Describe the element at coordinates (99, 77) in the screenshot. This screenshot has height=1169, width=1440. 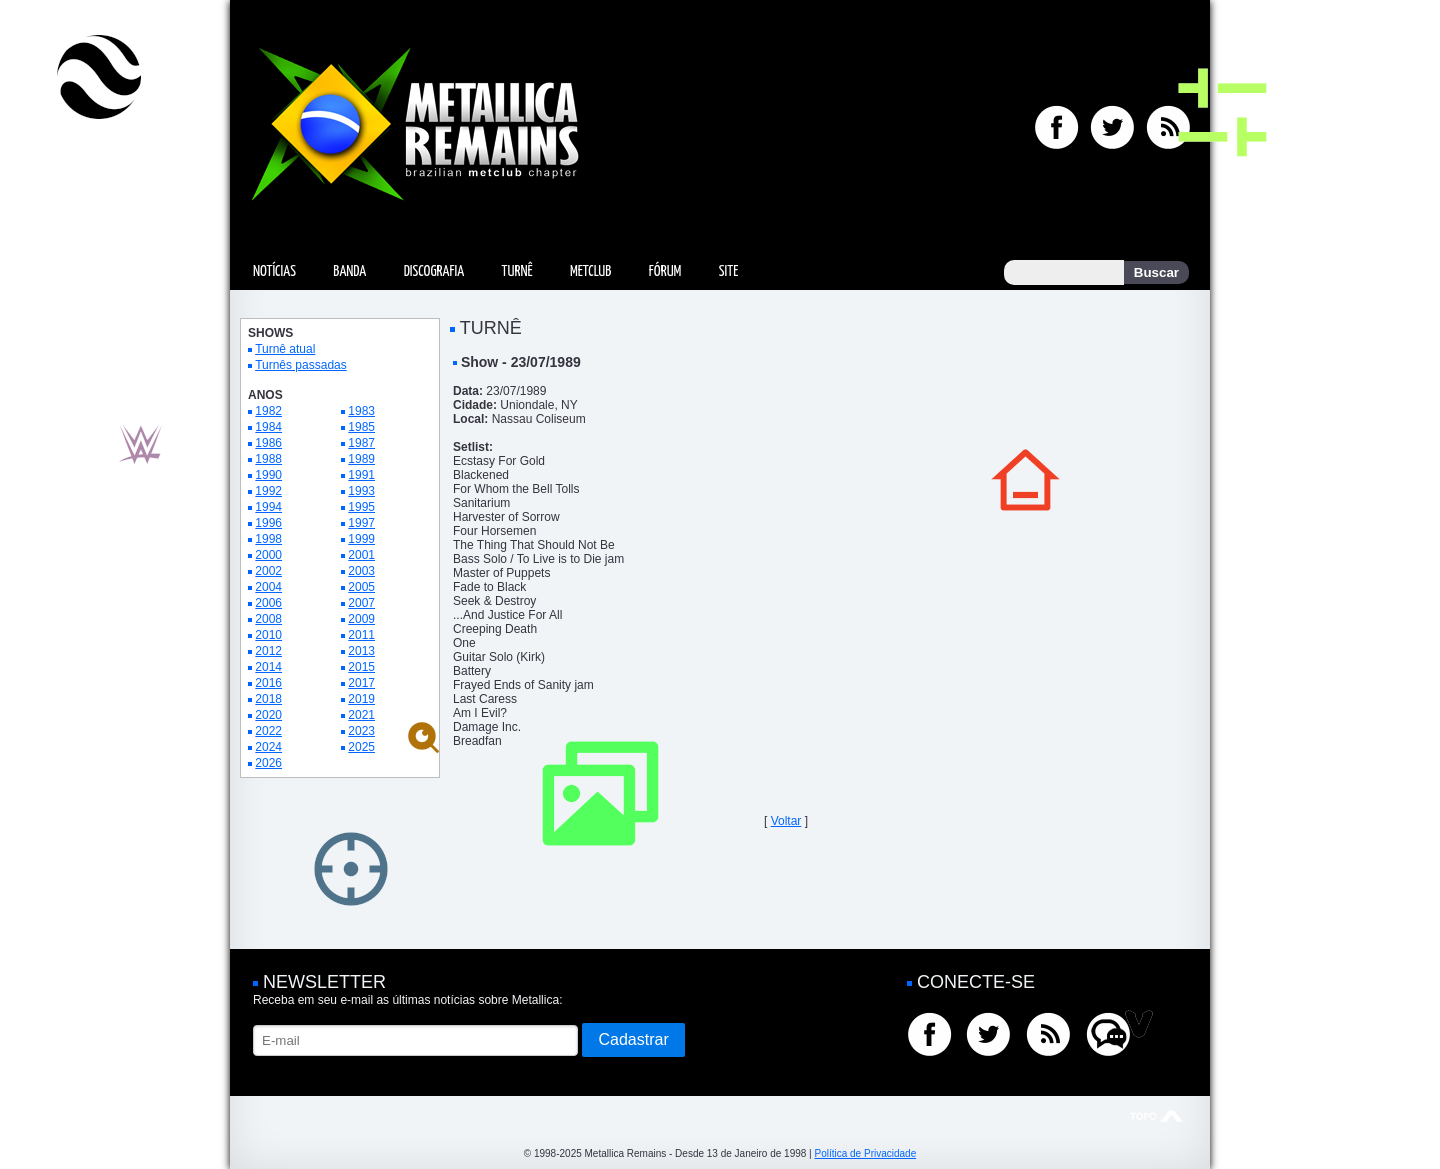
I see `open Google Earth app` at that location.